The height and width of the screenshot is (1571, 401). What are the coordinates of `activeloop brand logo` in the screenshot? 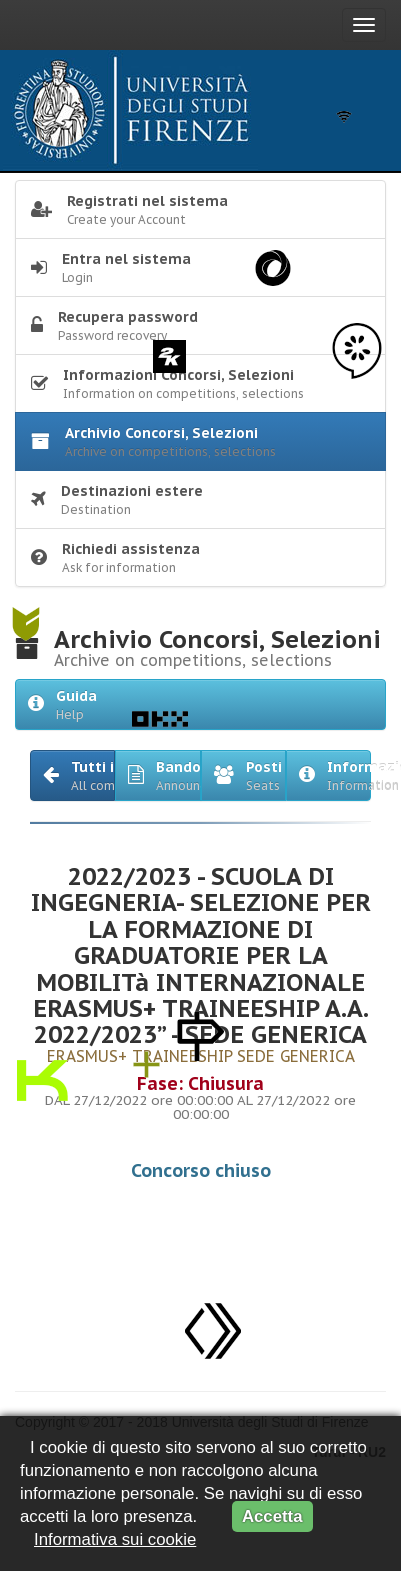 It's located at (273, 268).